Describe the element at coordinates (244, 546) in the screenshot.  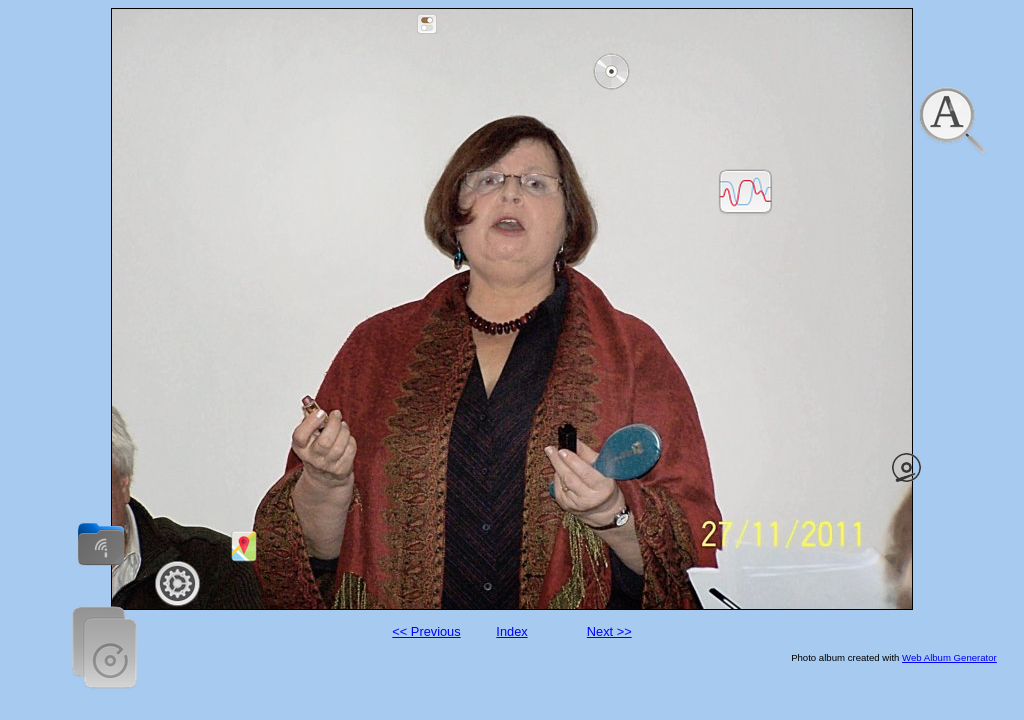
I see `a gpx file containing gps route or track data` at that location.